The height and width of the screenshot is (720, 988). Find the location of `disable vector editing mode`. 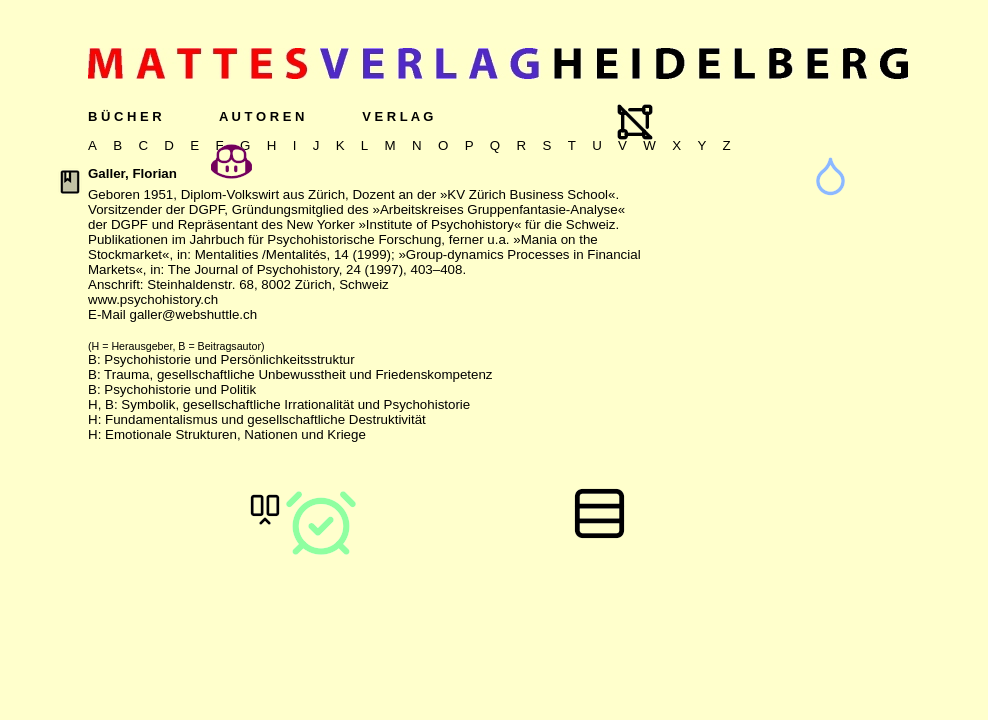

disable vector editing mode is located at coordinates (635, 122).